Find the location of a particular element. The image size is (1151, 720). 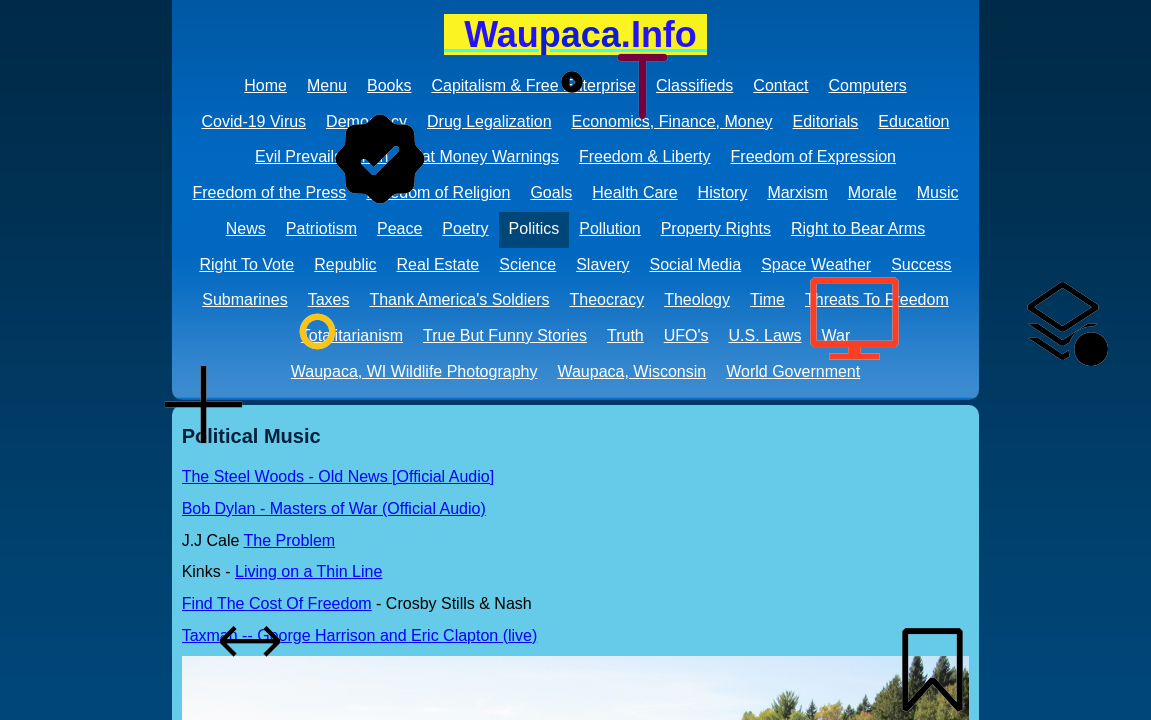

text formatting tool for titles is located at coordinates (642, 86).